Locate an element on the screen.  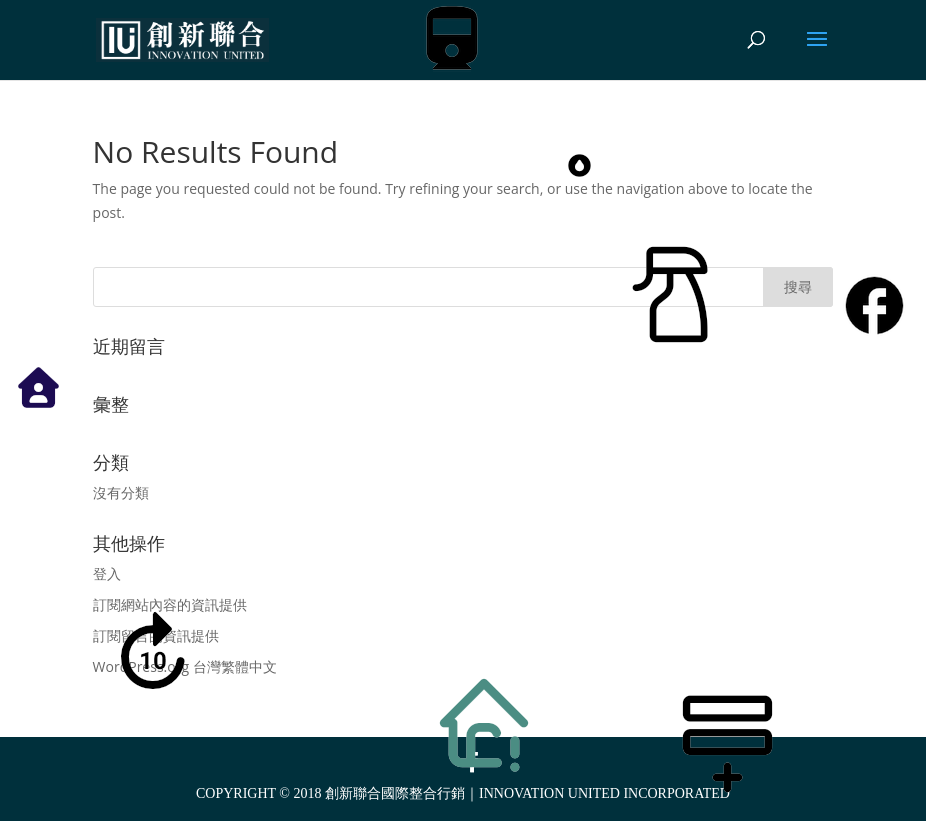
access cleaning or household tools is located at coordinates (673, 294).